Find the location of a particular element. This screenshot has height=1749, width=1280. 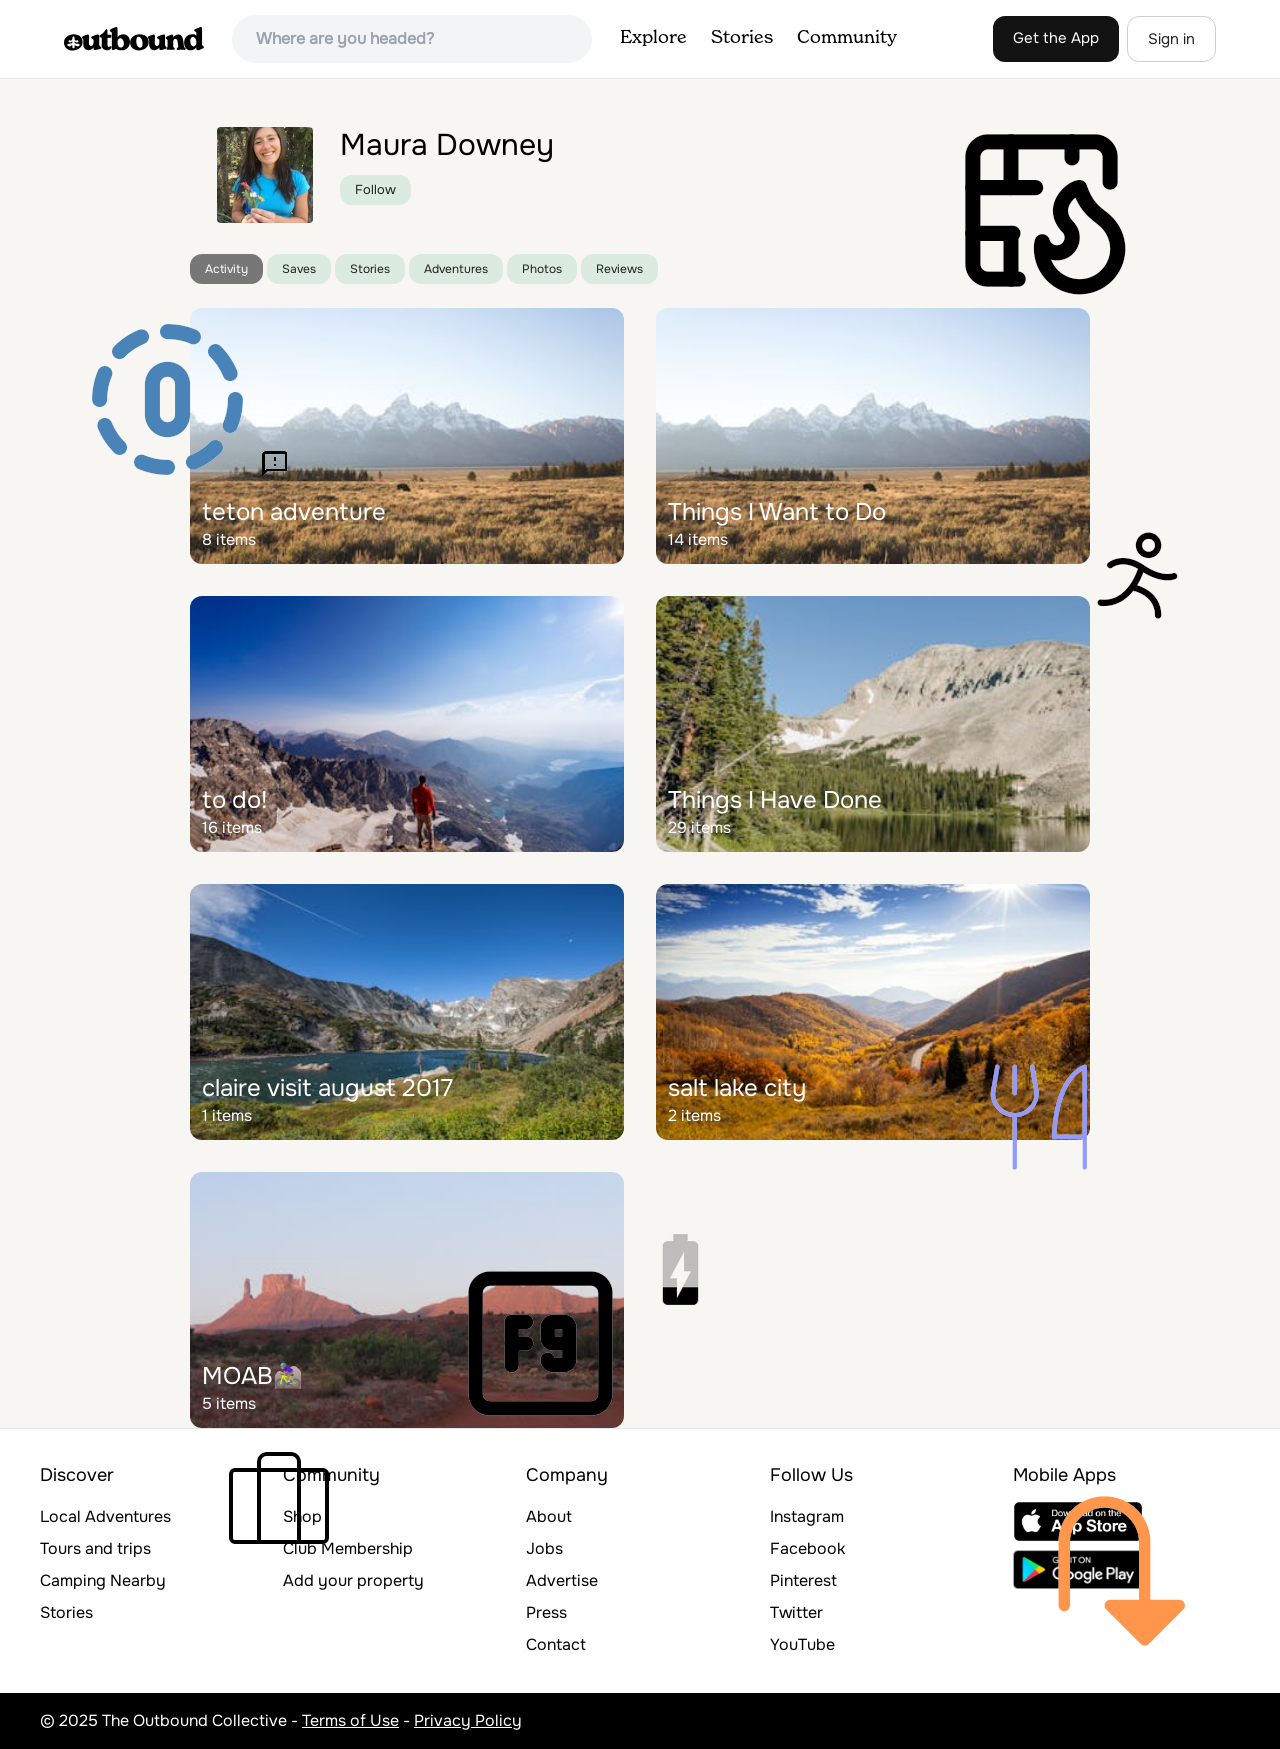

submit feedback or report an issue is located at coordinates (275, 464).